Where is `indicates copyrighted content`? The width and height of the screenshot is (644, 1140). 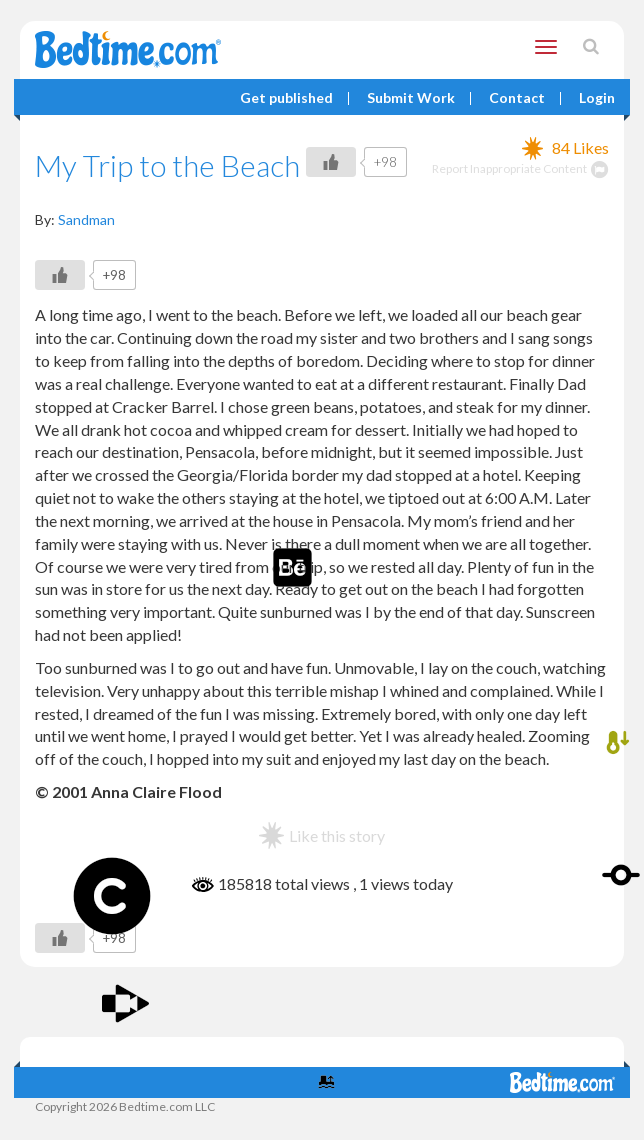 indicates copyrighted content is located at coordinates (112, 896).